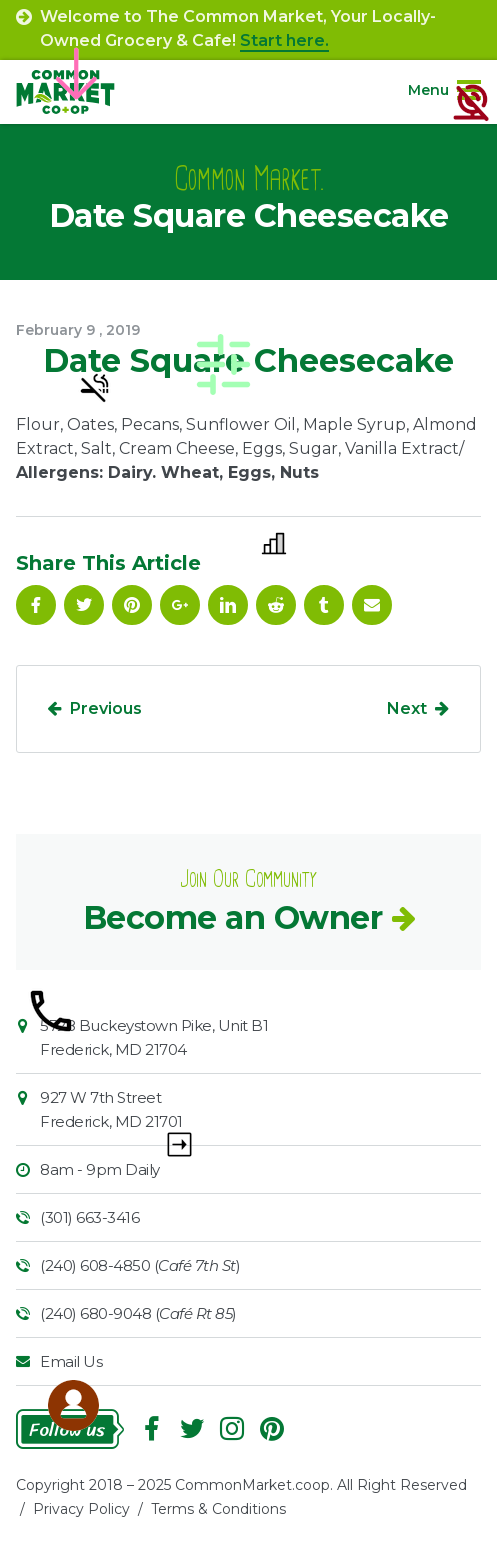  Describe the element at coordinates (73, 1405) in the screenshot. I see `view user profile` at that location.